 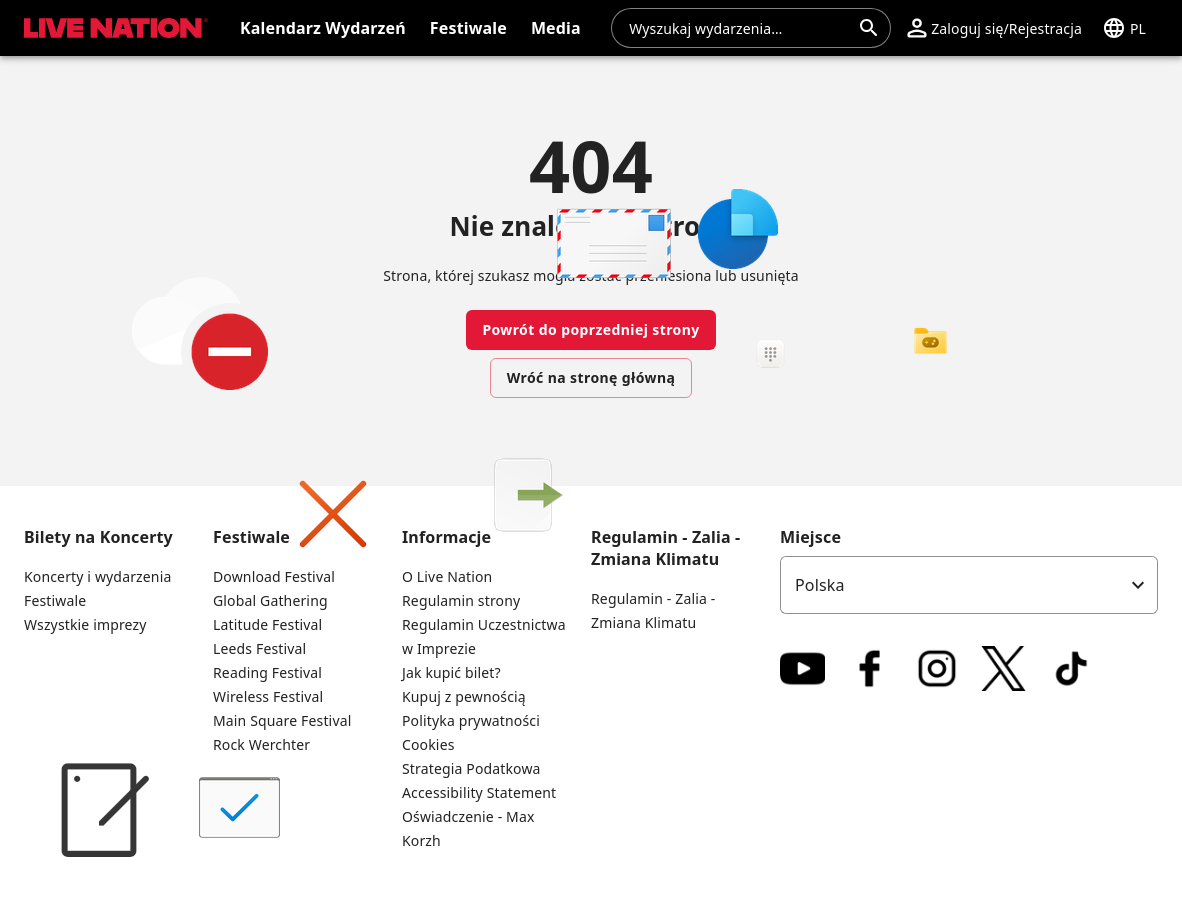 What do you see at coordinates (239, 807) in the screenshot?
I see `file or document successfully verified` at bounding box center [239, 807].